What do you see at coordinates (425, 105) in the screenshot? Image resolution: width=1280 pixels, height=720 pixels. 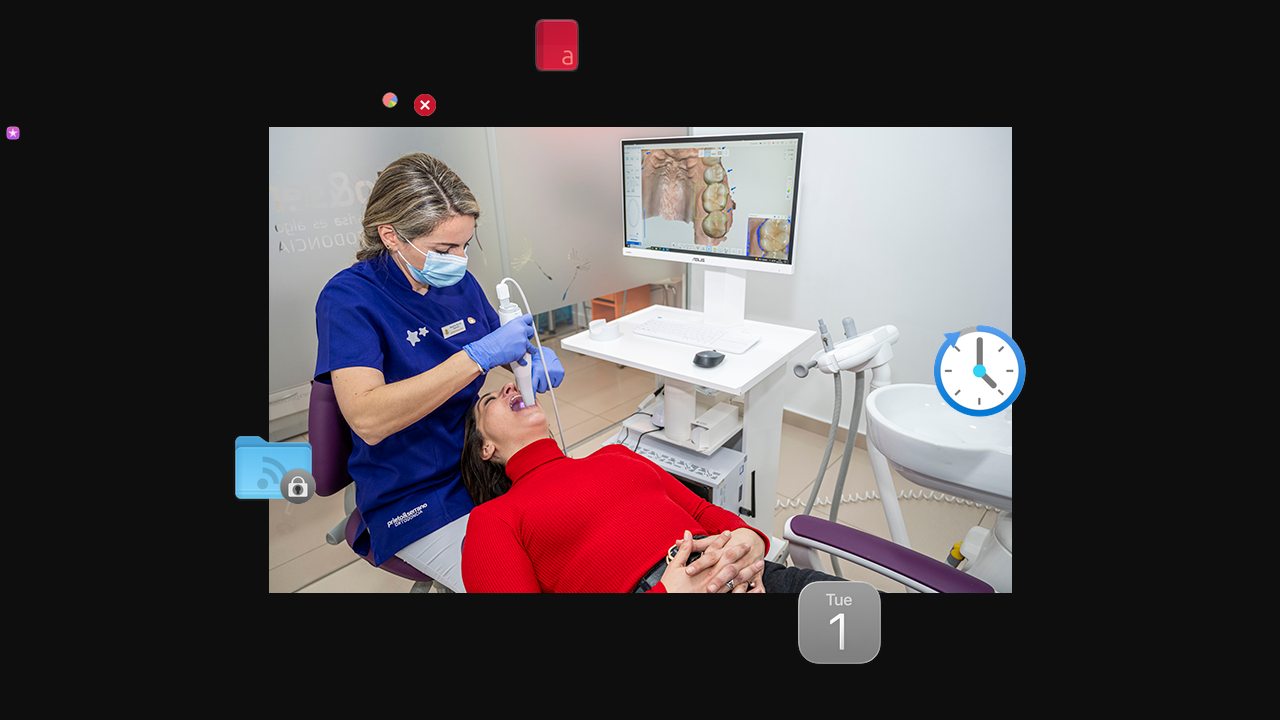 I see `dismiss or cancel a dialog` at bounding box center [425, 105].